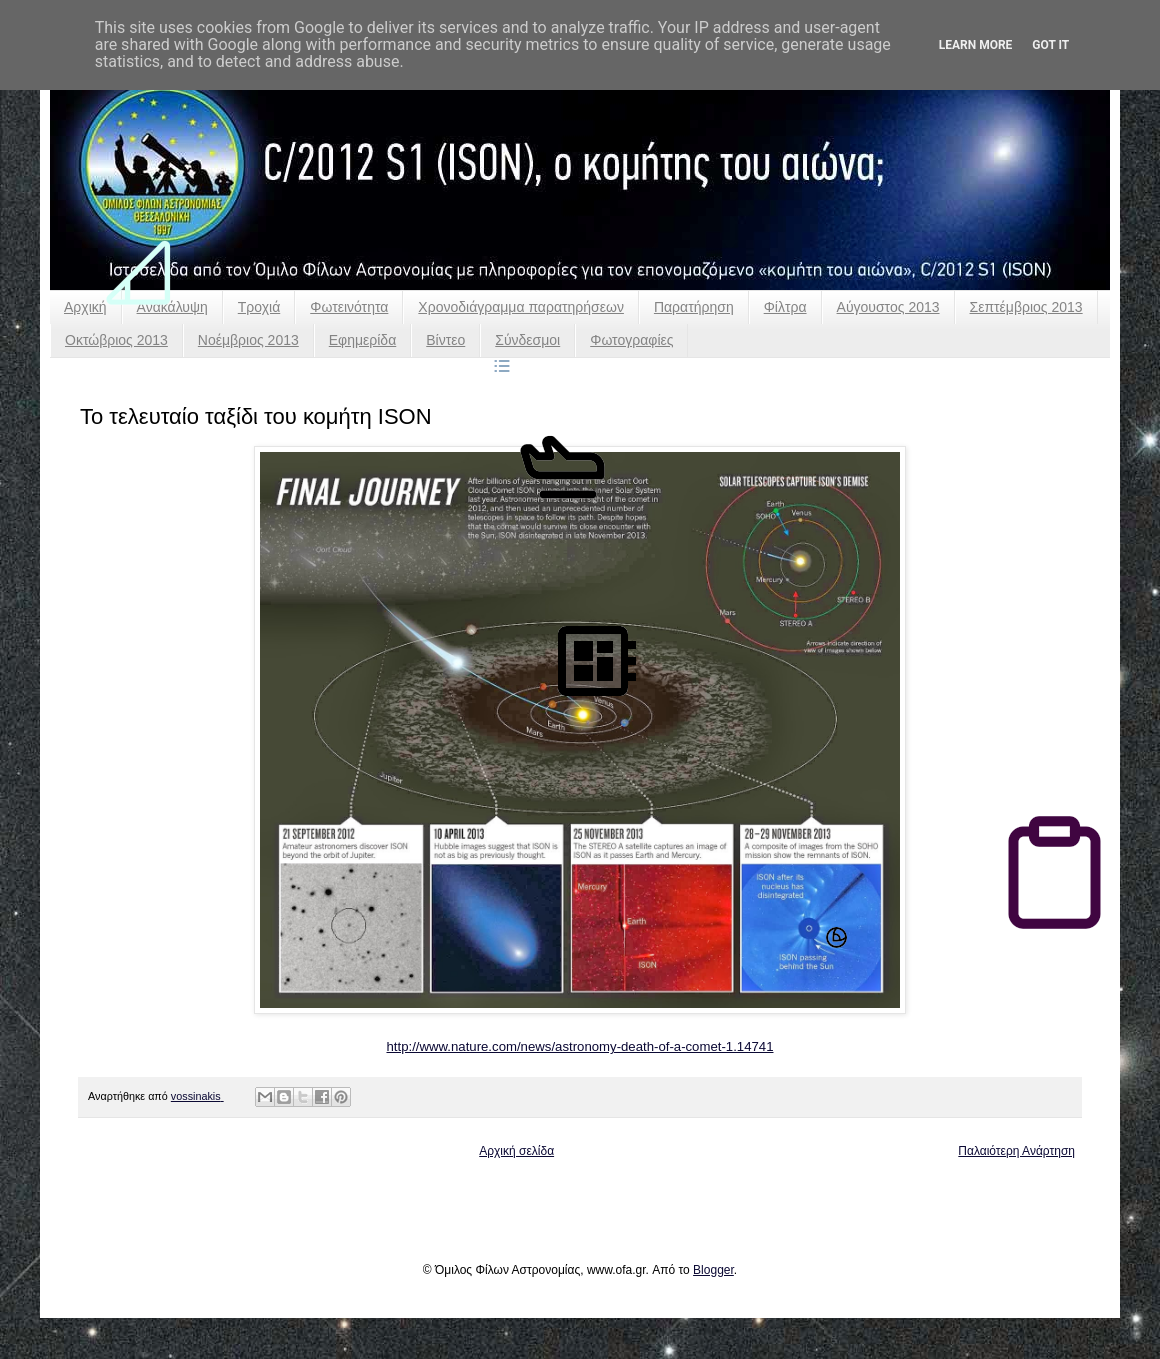 Image resolution: width=1160 pixels, height=1359 pixels. What do you see at coordinates (836, 937) in the screenshot?
I see `CoreOS brand logo` at bounding box center [836, 937].